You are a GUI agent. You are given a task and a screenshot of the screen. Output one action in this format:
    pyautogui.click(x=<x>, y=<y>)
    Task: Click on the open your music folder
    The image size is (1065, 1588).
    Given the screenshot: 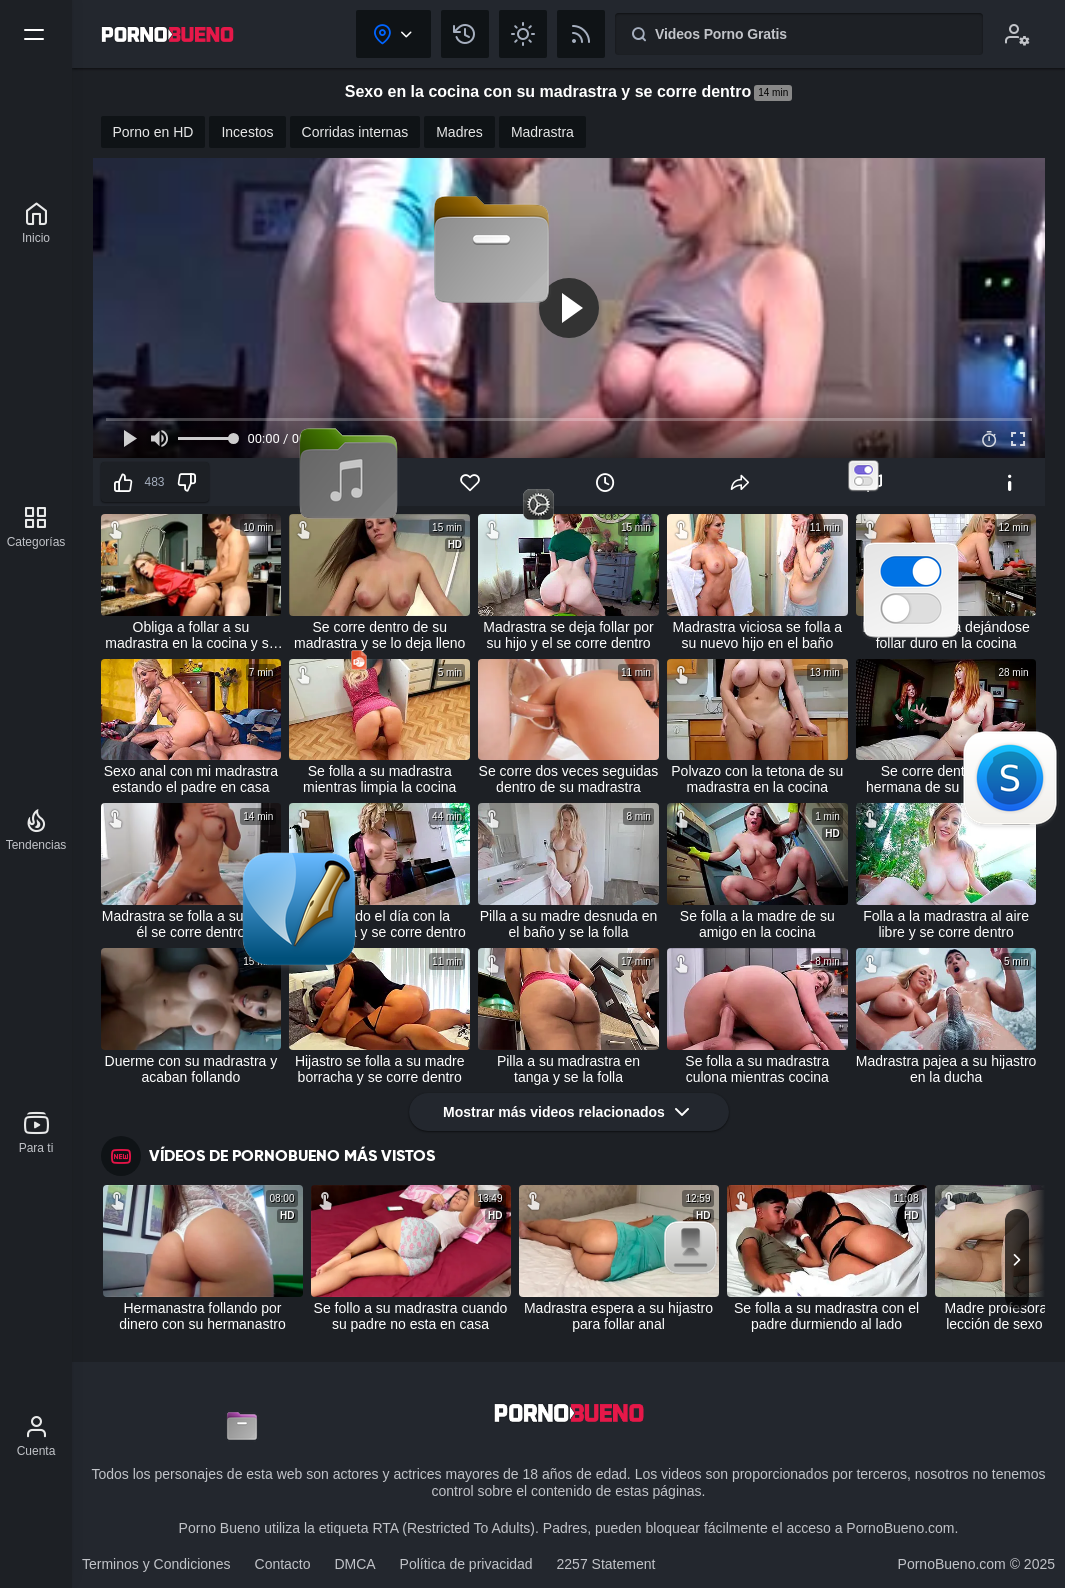 What is the action you would take?
    pyautogui.click(x=348, y=473)
    